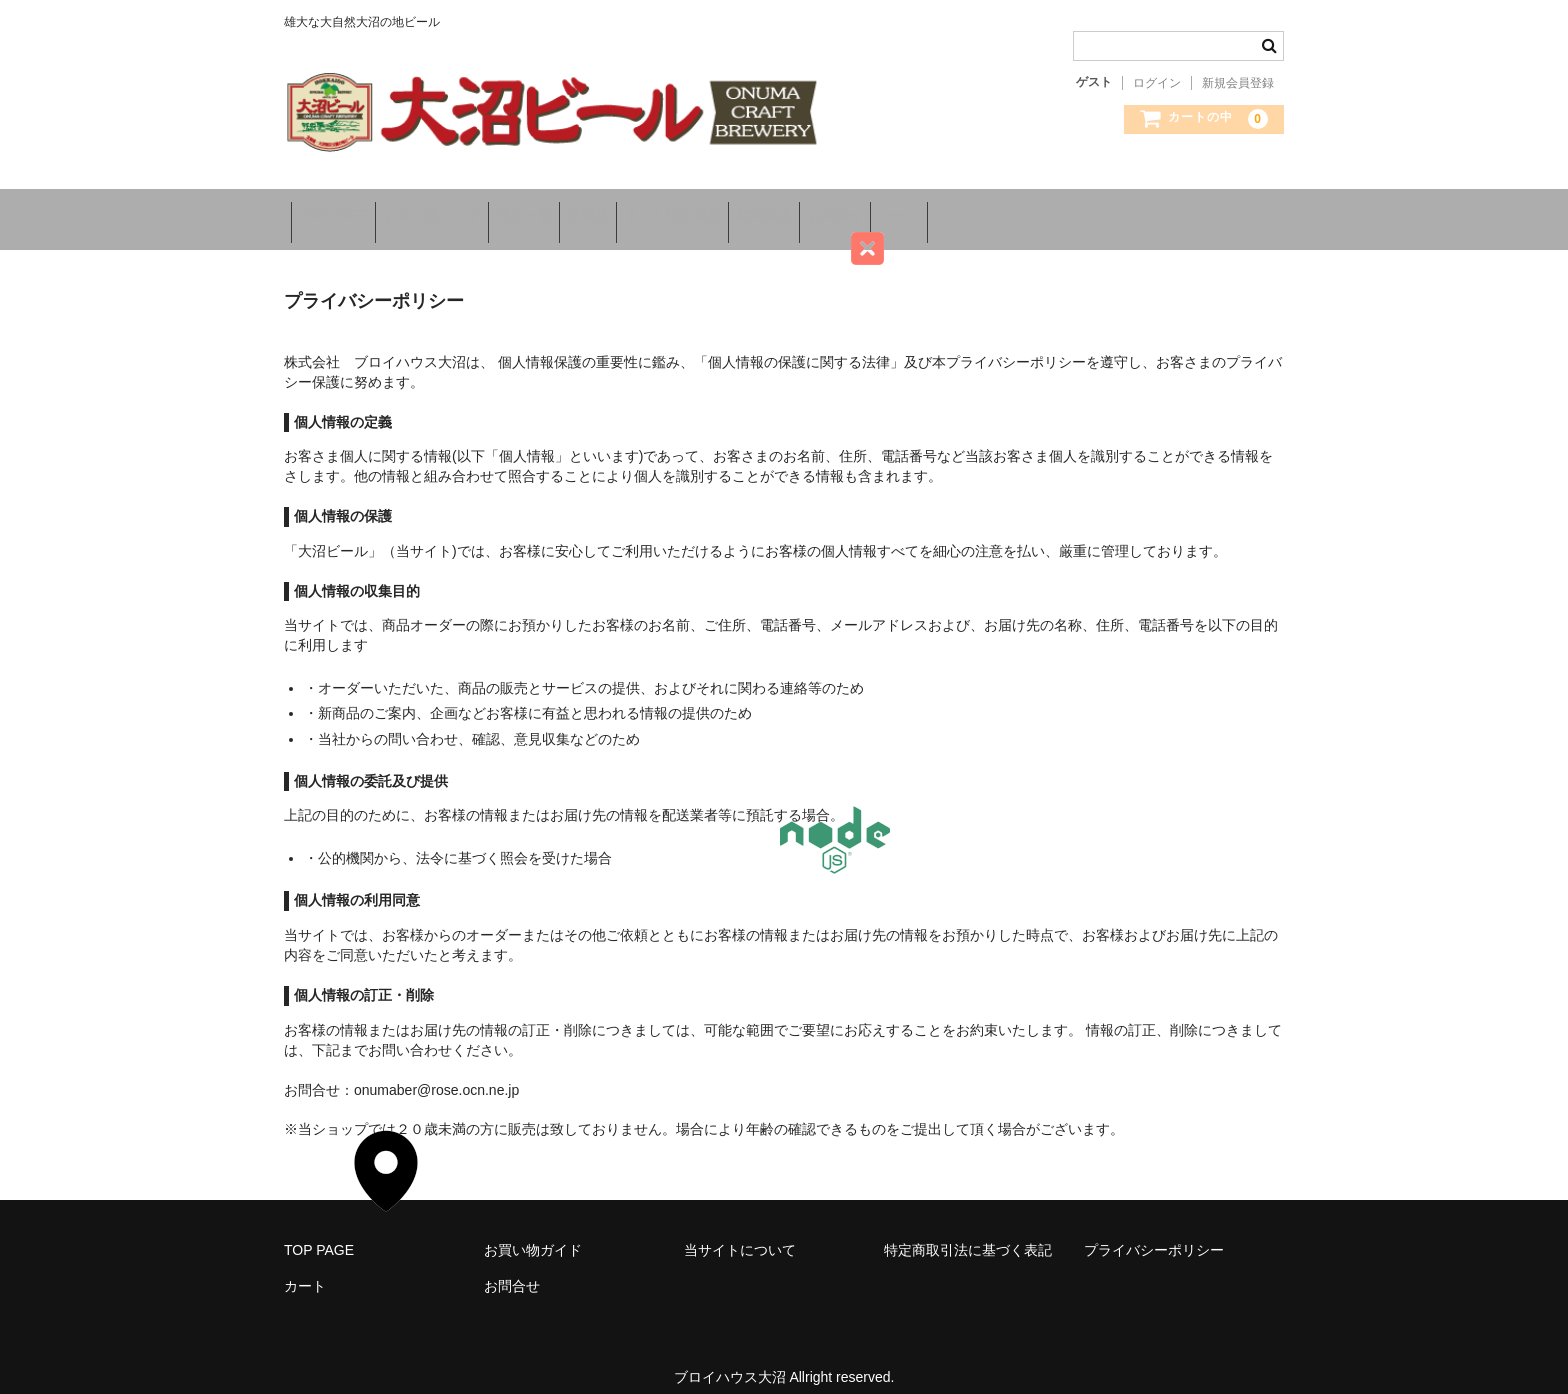  What do you see at coordinates (867, 248) in the screenshot?
I see `close or dismiss a window` at bounding box center [867, 248].